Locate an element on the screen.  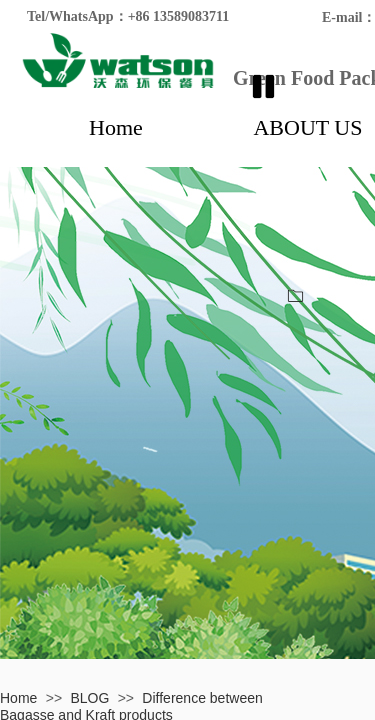
pause media playback is located at coordinates (263, 86).